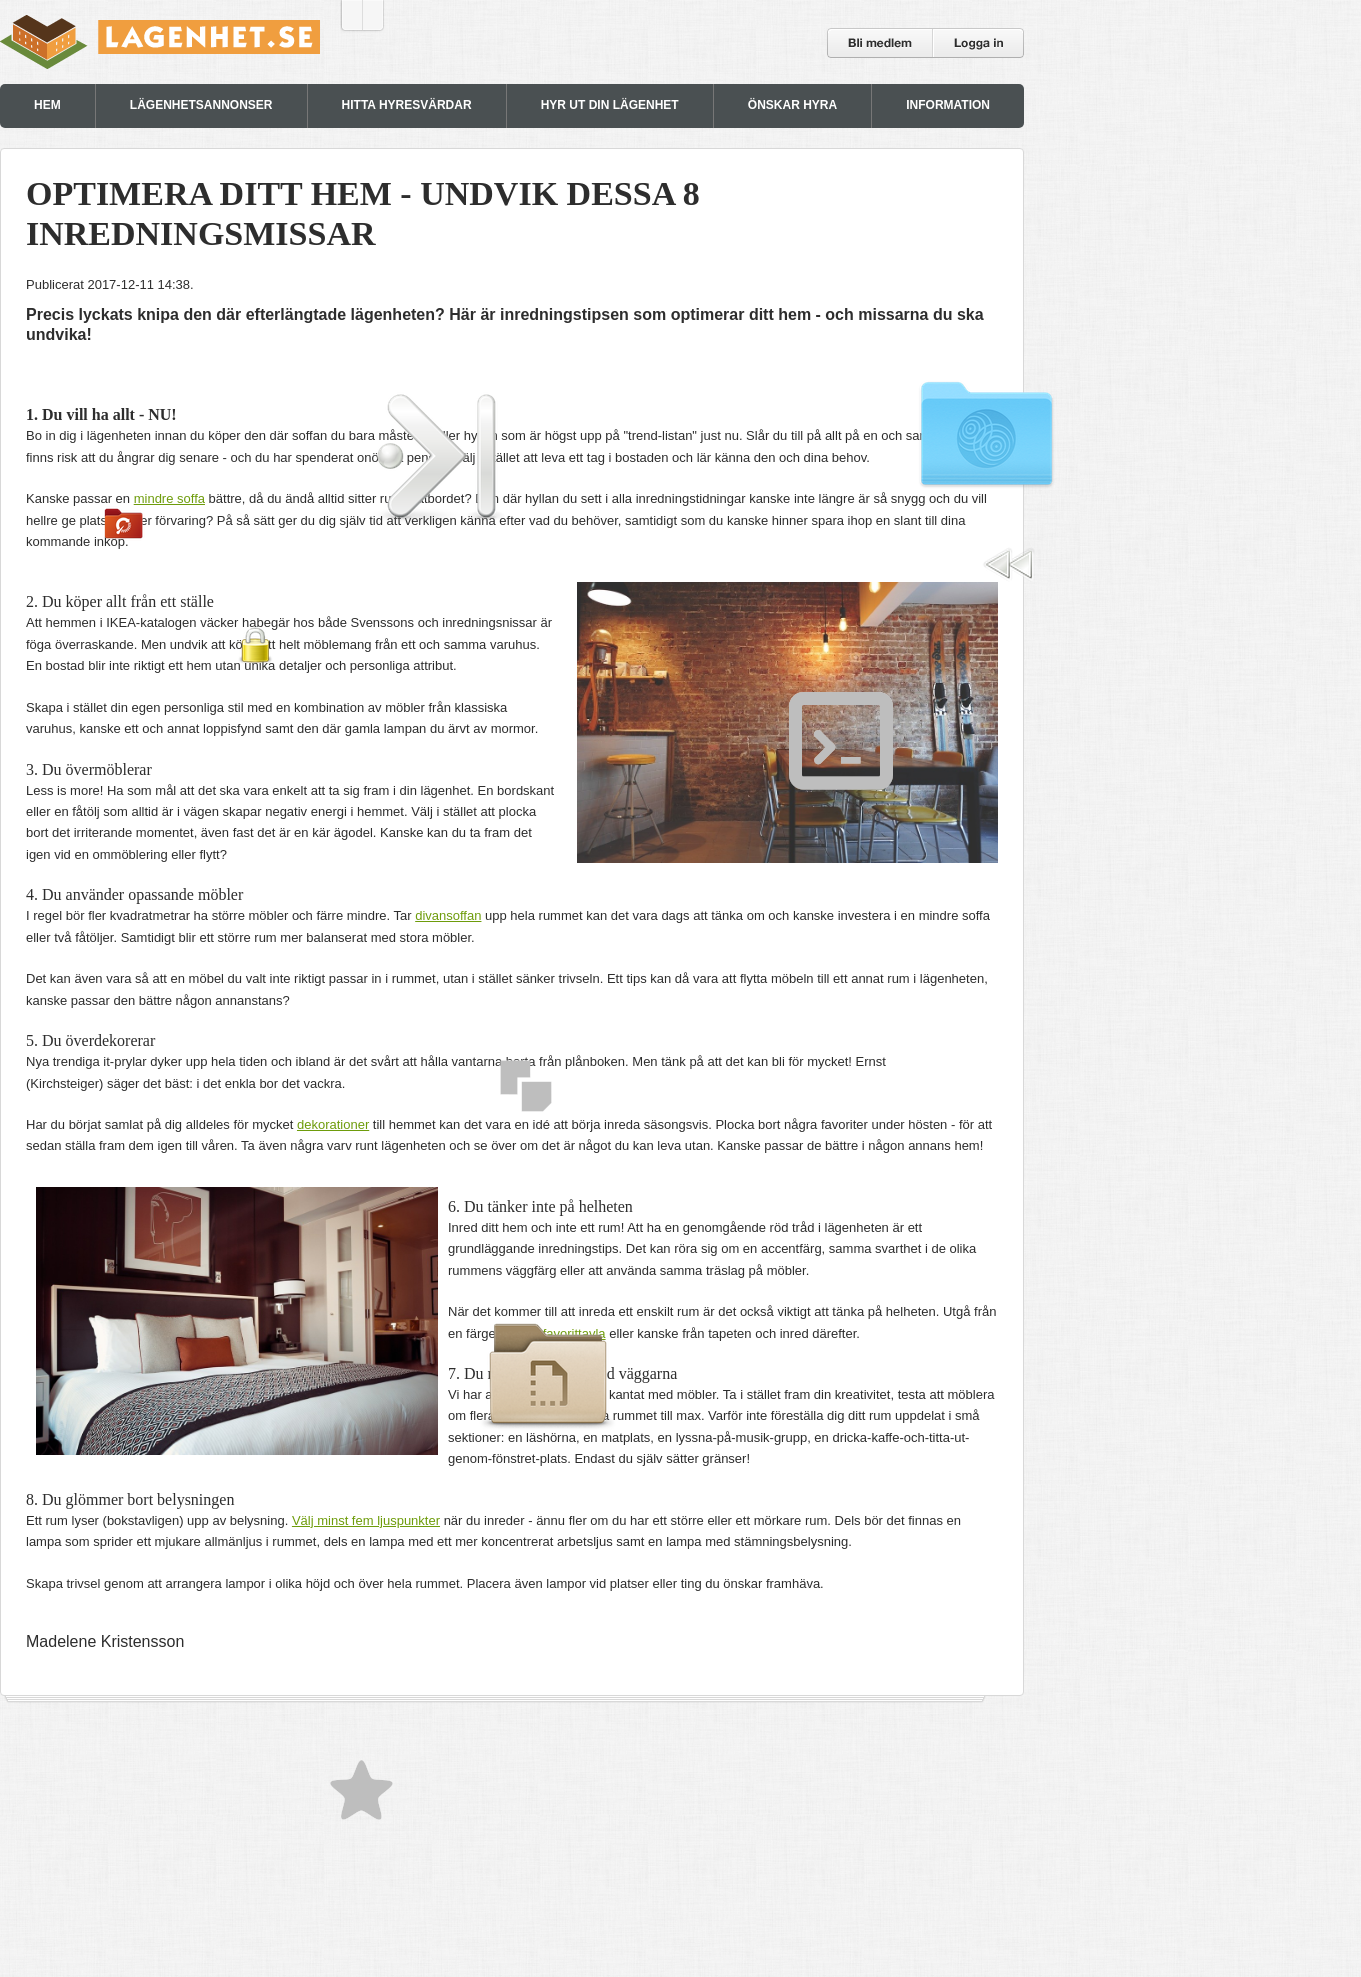 The width and height of the screenshot is (1361, 1977). I want to click on open the terminal application, so click(841, 744).